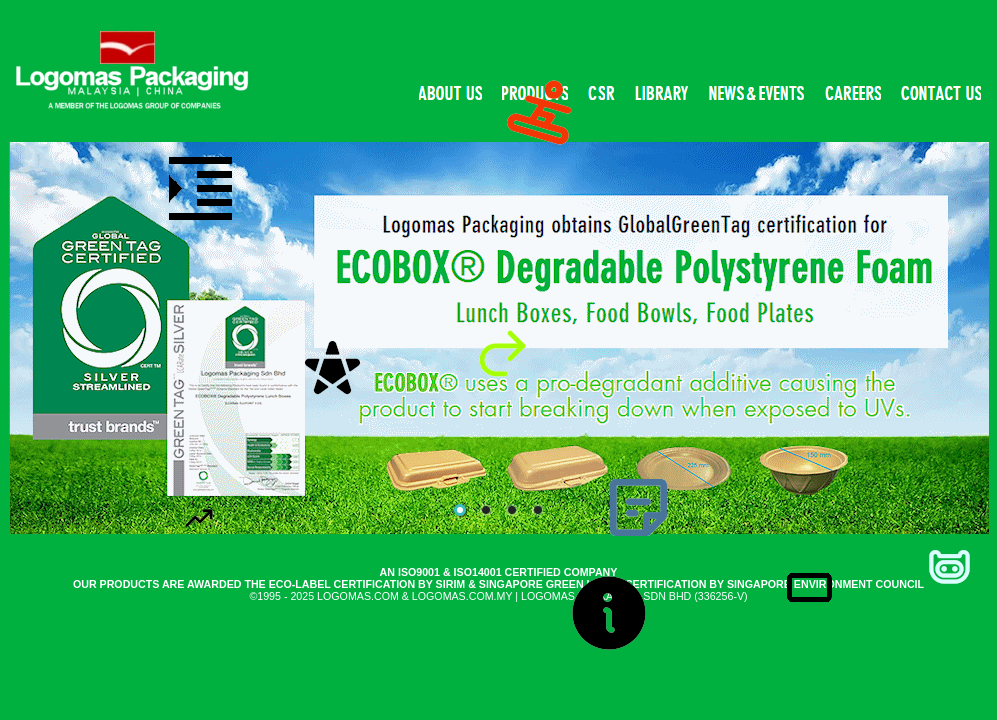 Image resolution: width=997 pixels, height=720 pixels. I want to click on create a new note, so click(638, 507).